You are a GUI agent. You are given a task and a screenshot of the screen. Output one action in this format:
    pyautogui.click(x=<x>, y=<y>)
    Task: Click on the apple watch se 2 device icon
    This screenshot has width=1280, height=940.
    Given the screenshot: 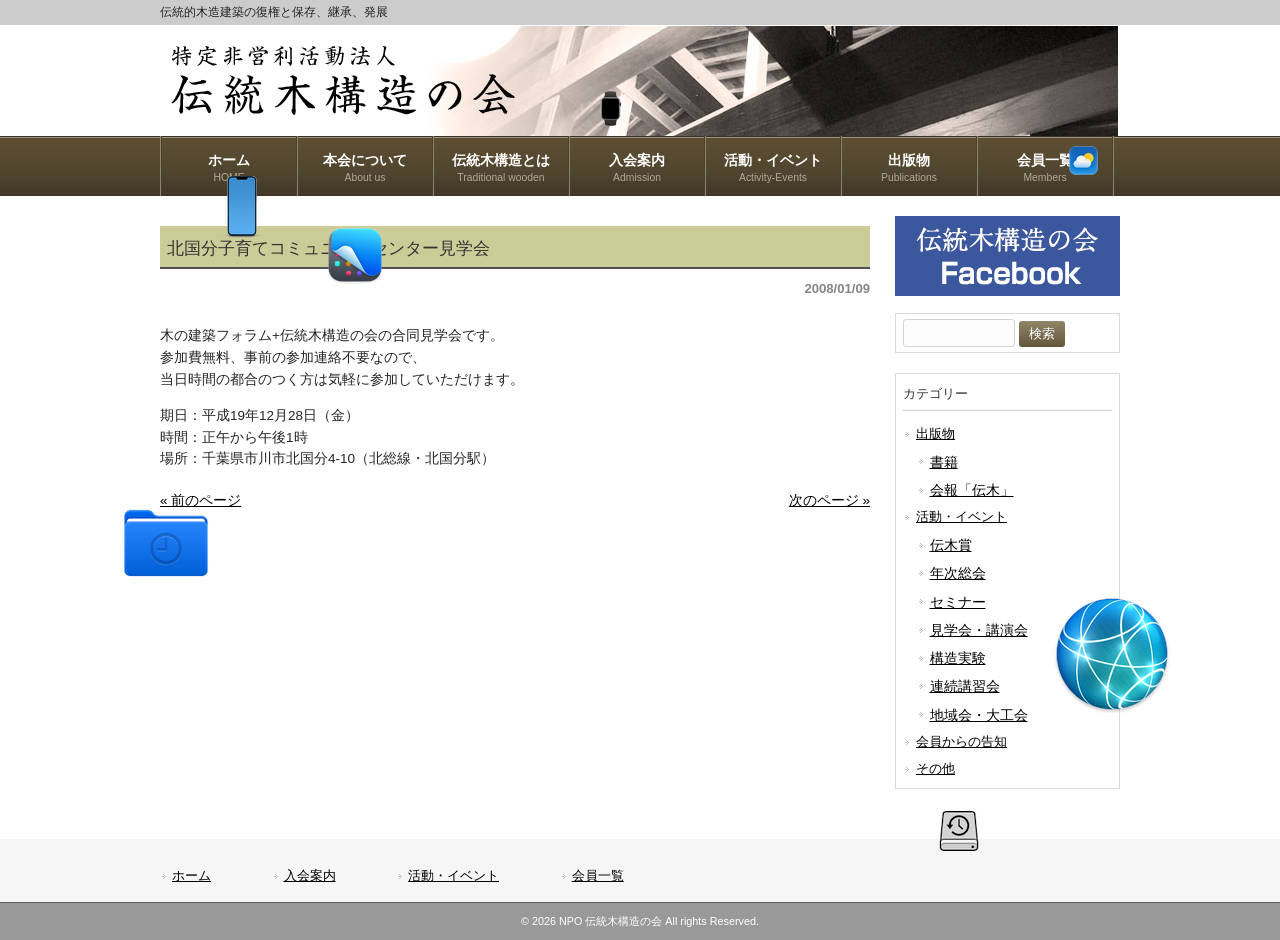 What is the action you would take?
    pyautogui.click(x=610, y=108)
    